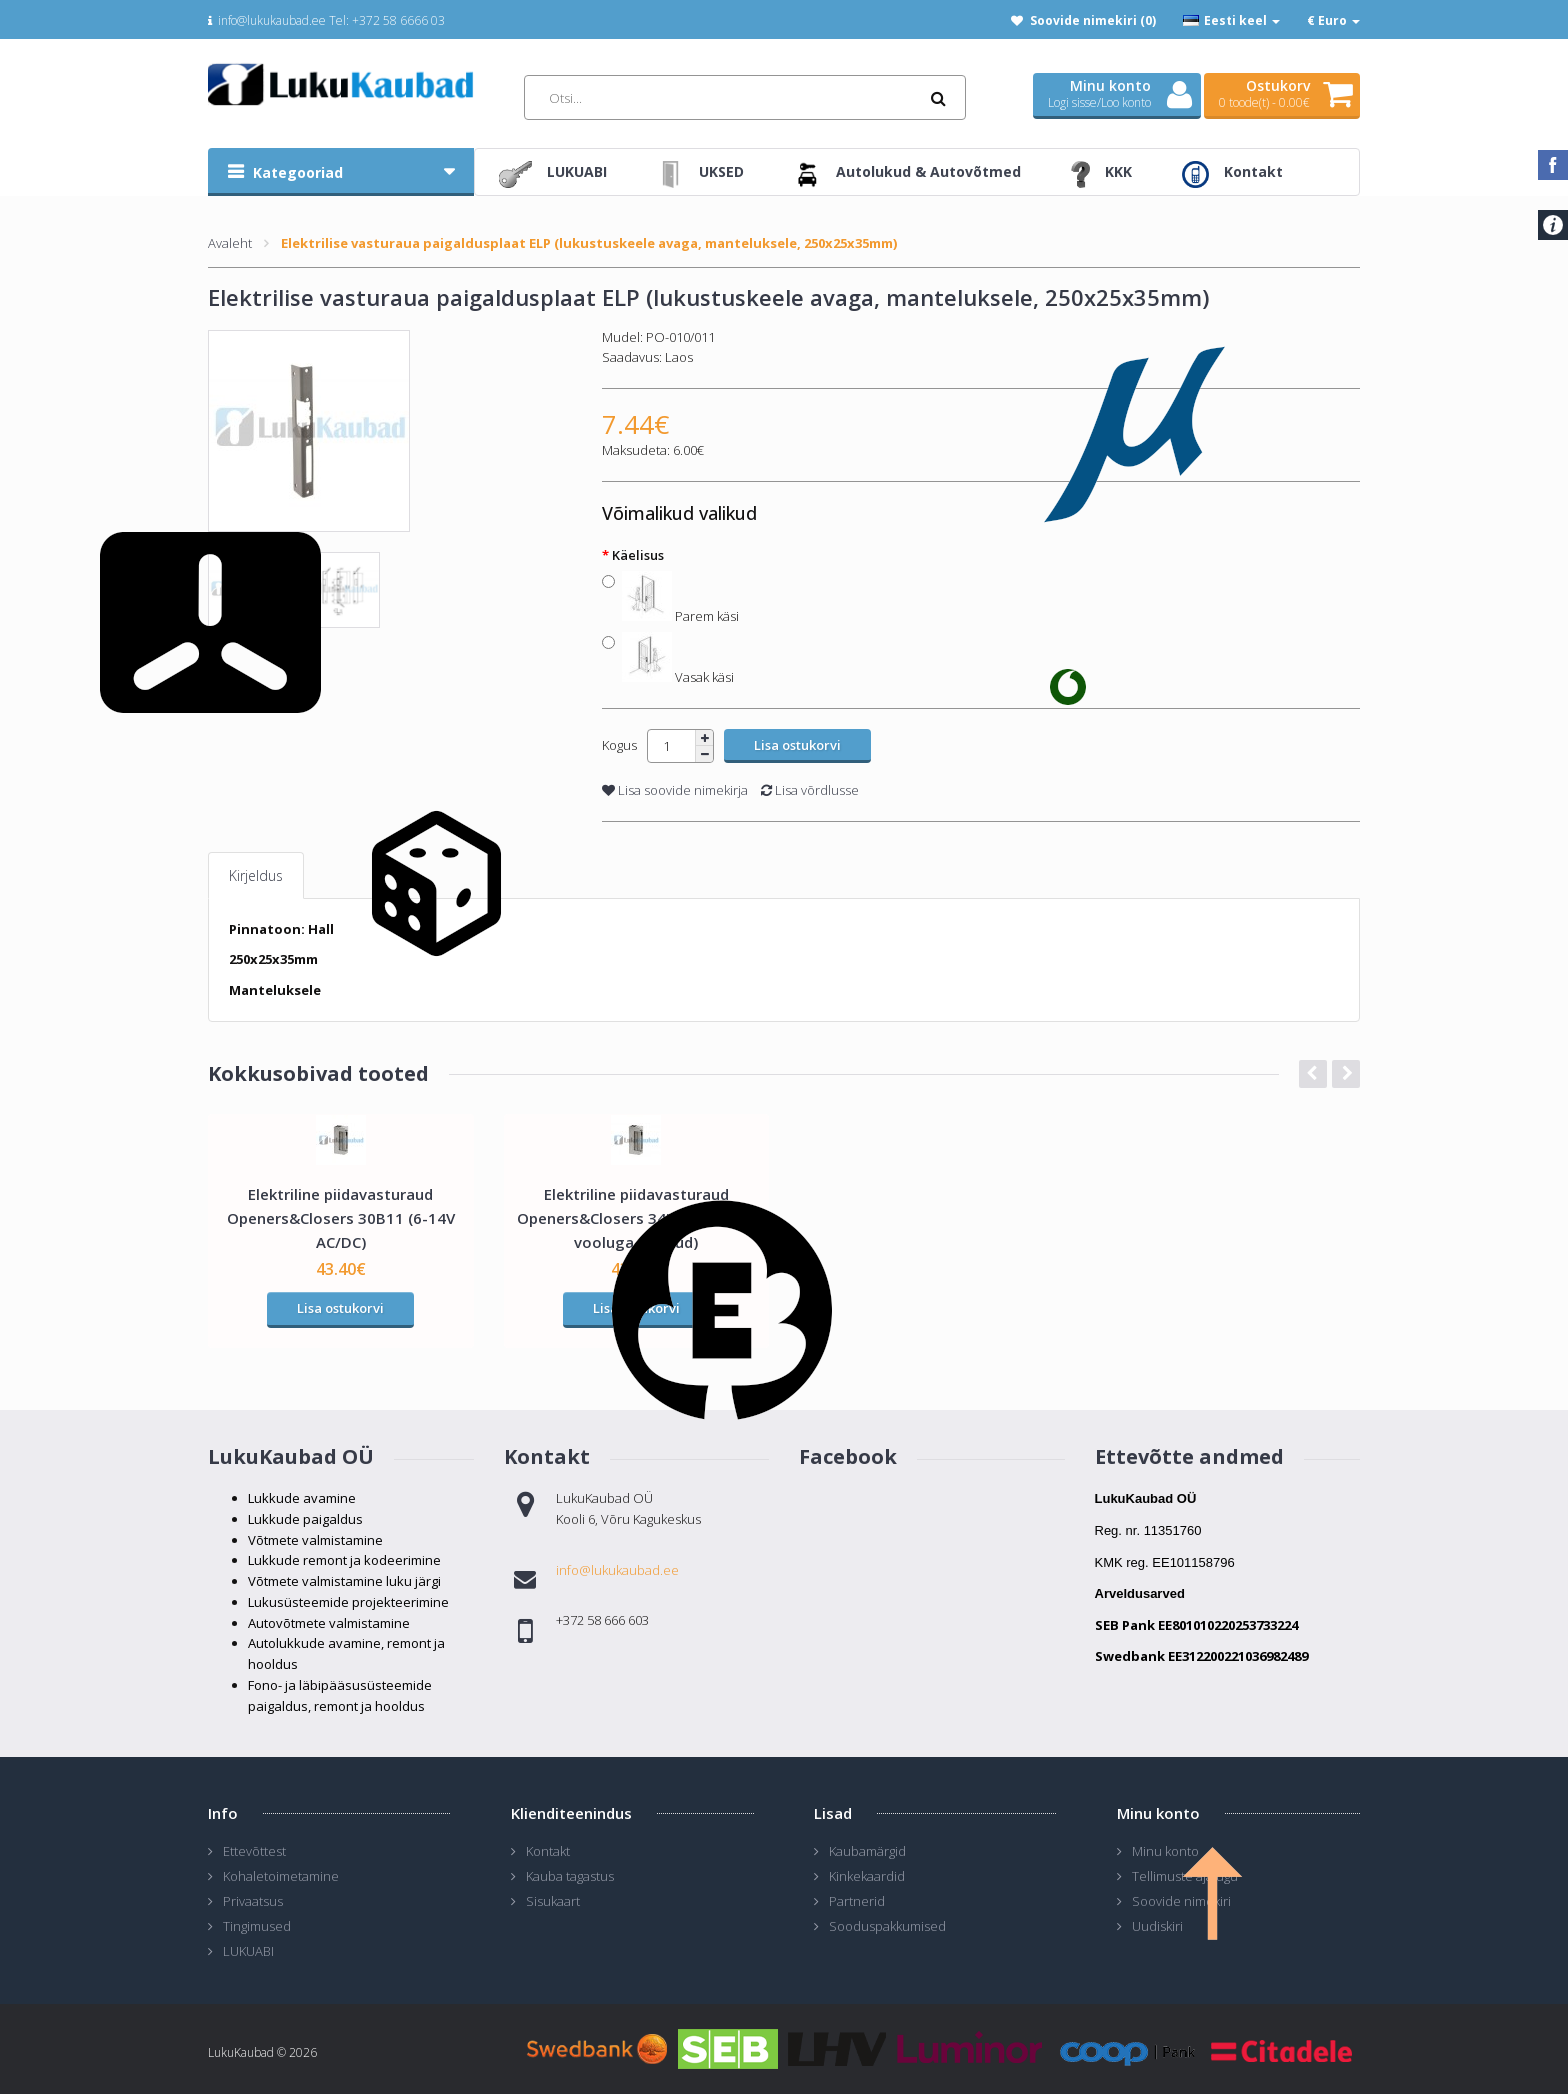 This screenshot has width=1568, height=2094. I want to click on scroll to top of page, so click(1212, 1893).